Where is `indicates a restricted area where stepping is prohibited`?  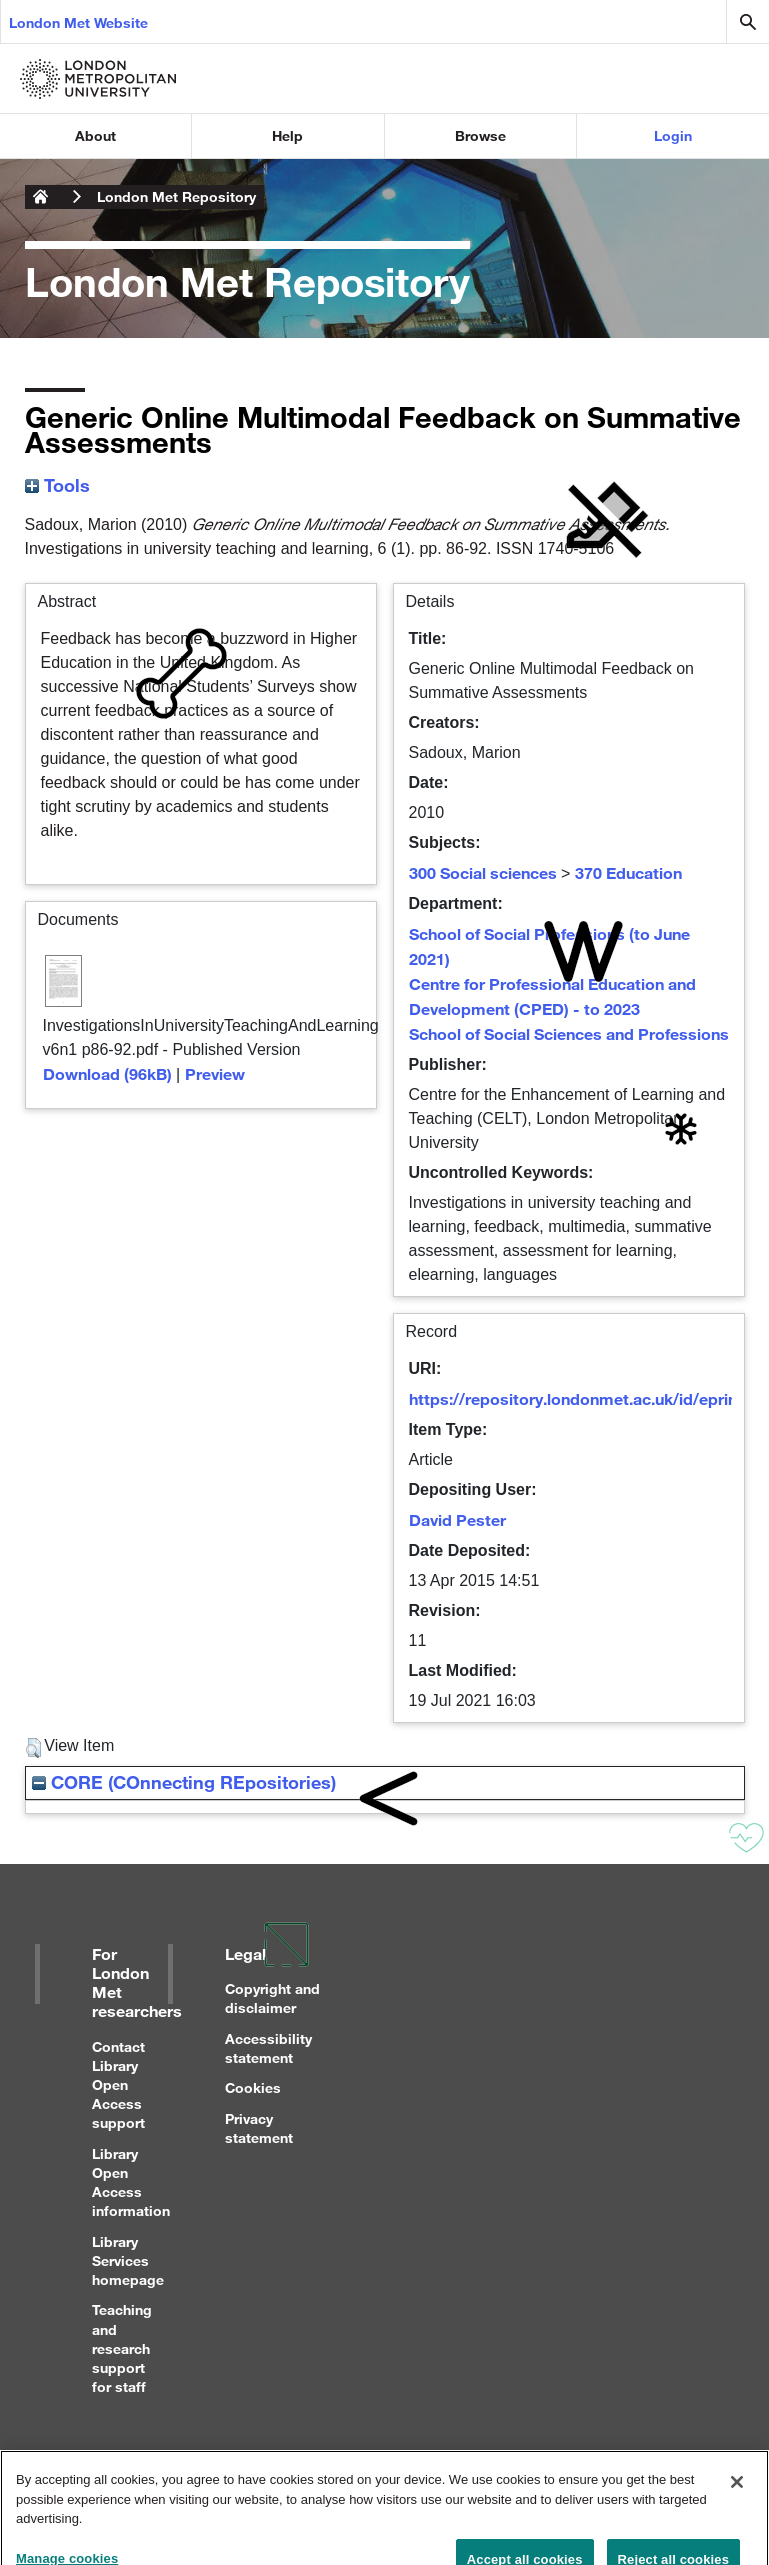 indicates a restricted area where stepping is prohibited is located at coordinates (607, 518).